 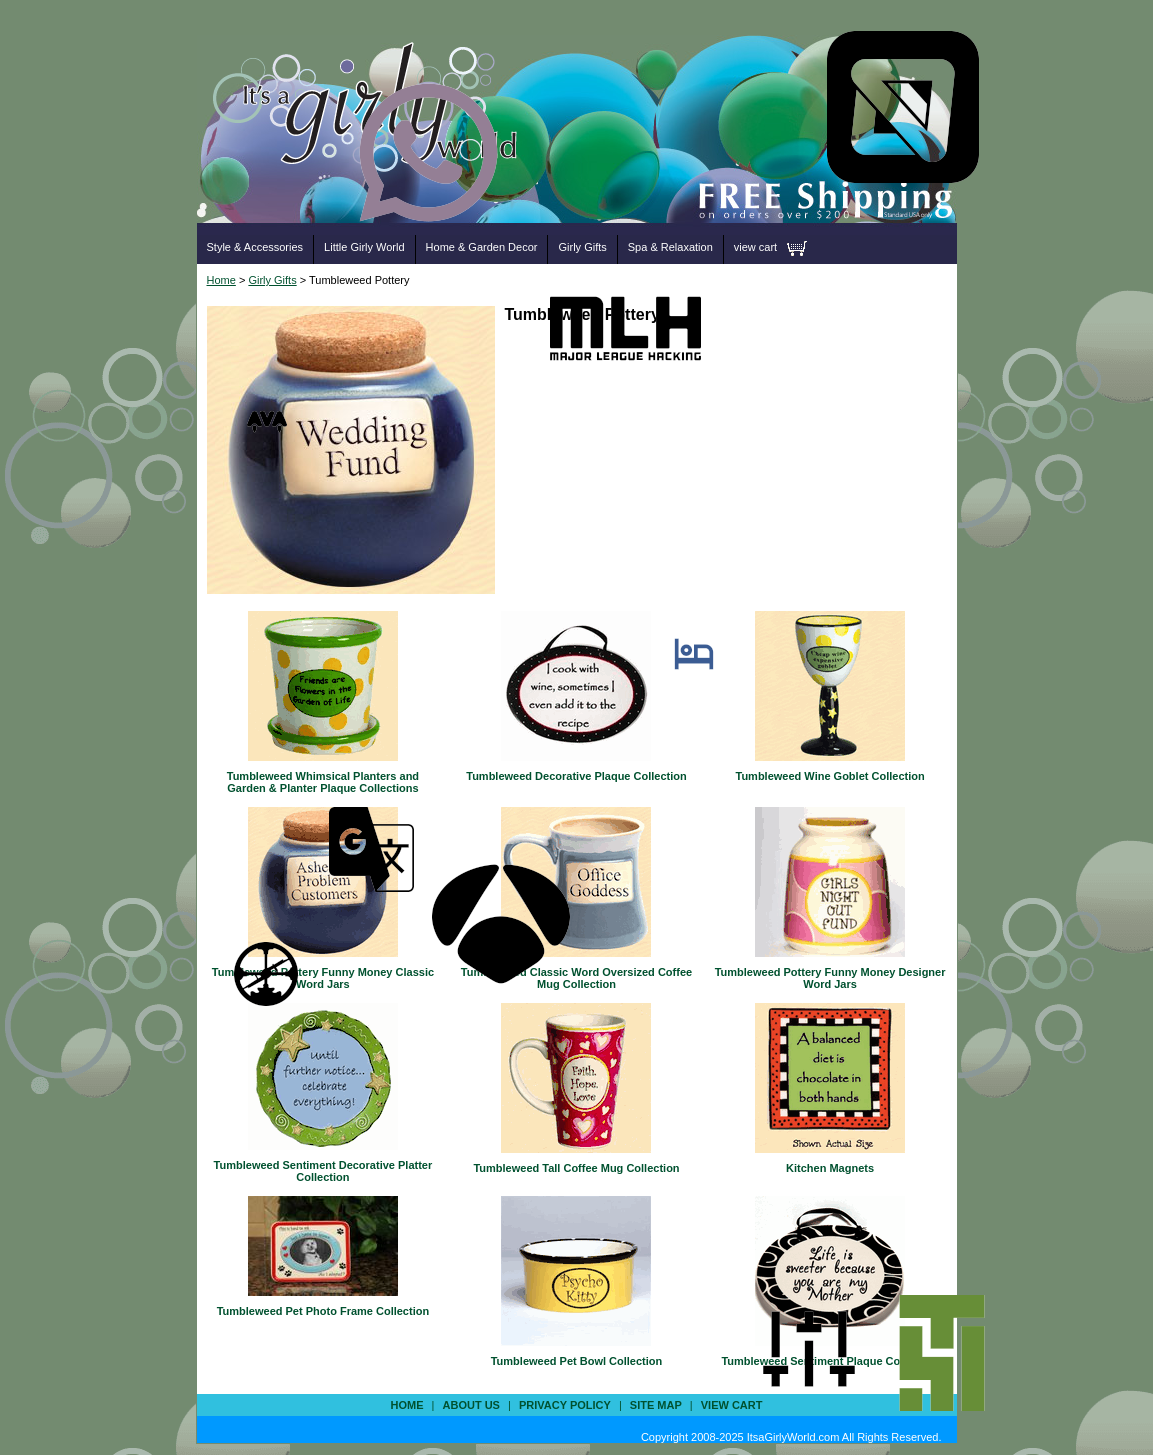 What do you see at coordinates (903, 107) in the screenshot?
I see `mock service worker (MSW) library logo` at bounding box center [903, 107].